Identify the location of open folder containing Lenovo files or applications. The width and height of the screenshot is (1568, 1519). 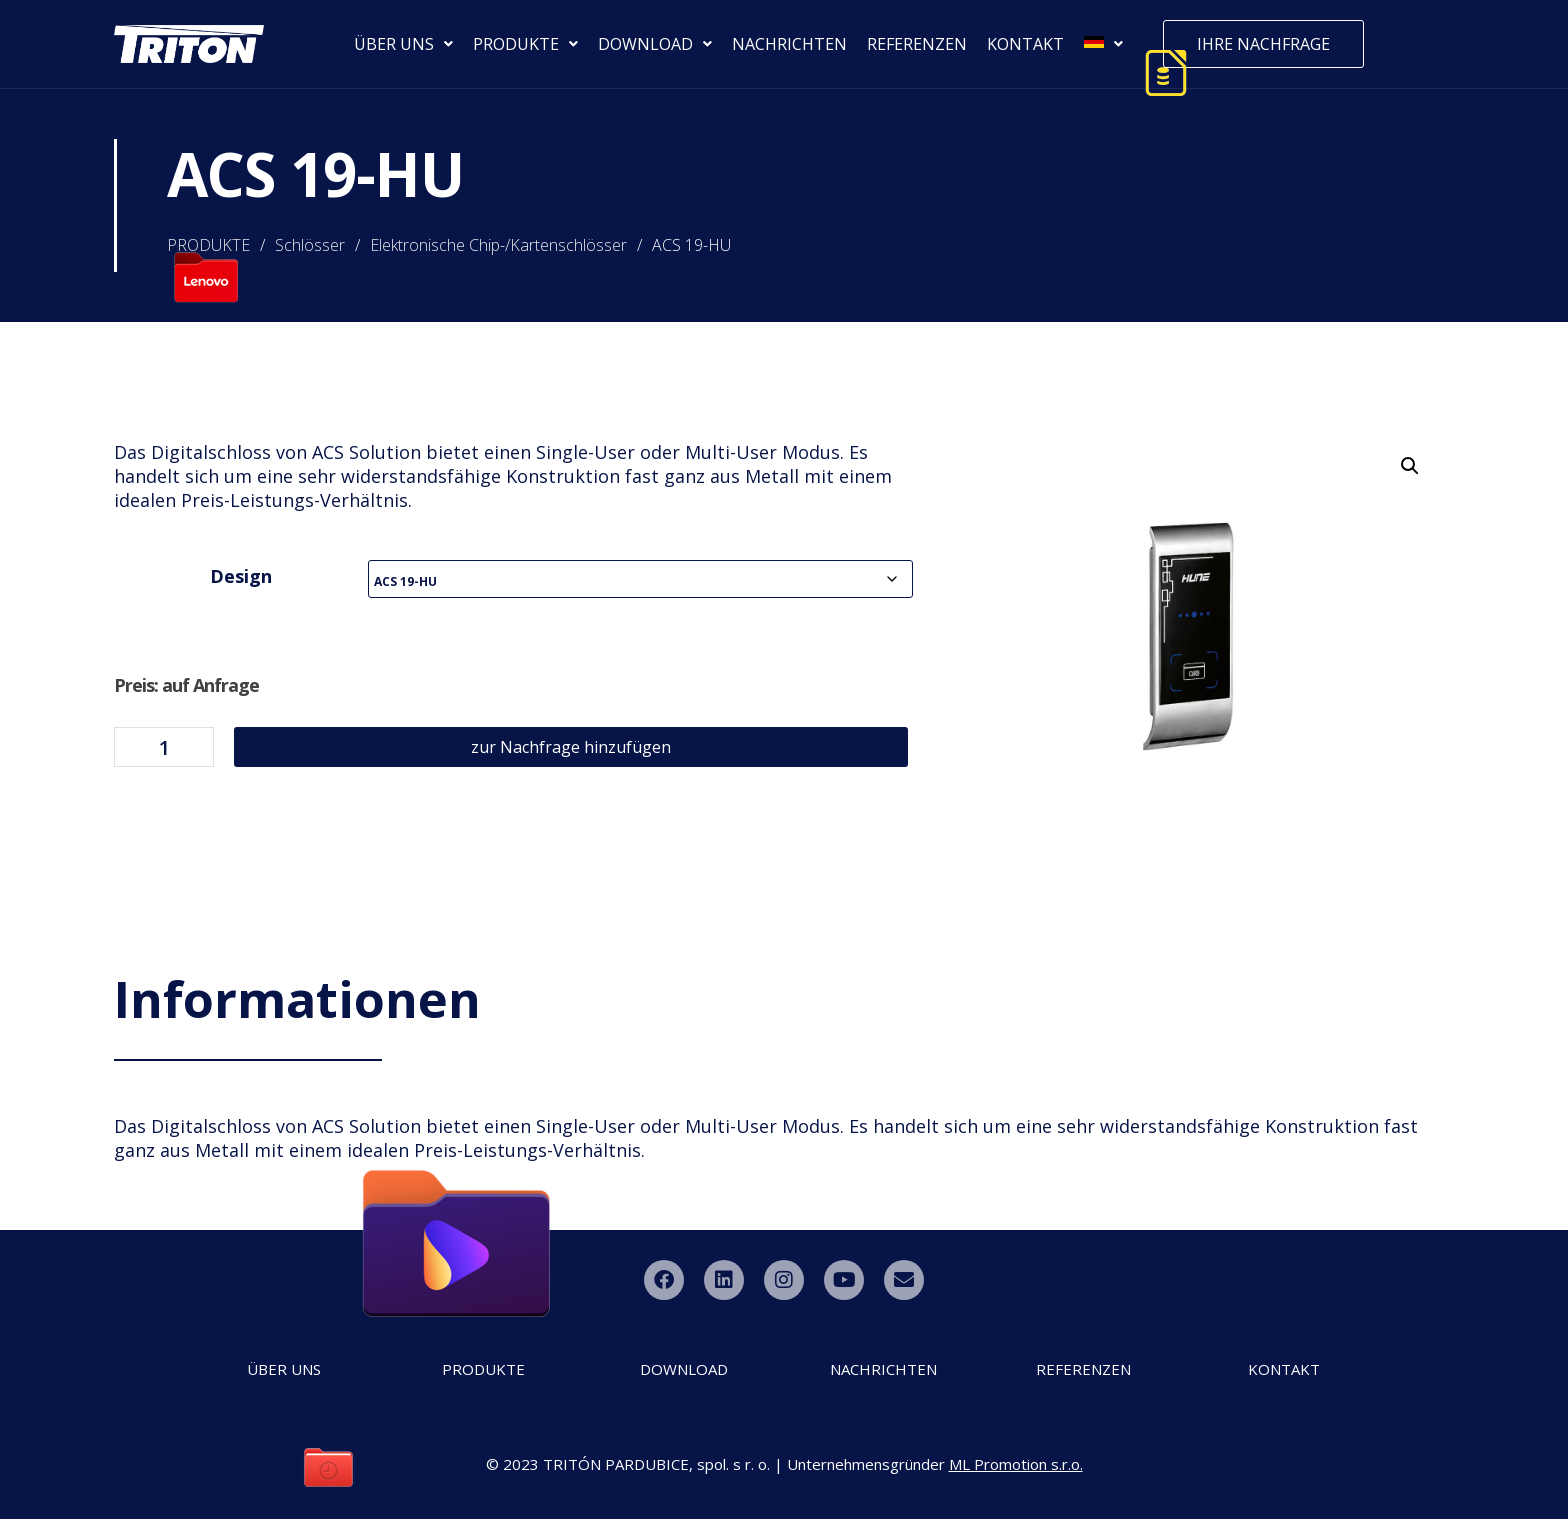
(206, 279).